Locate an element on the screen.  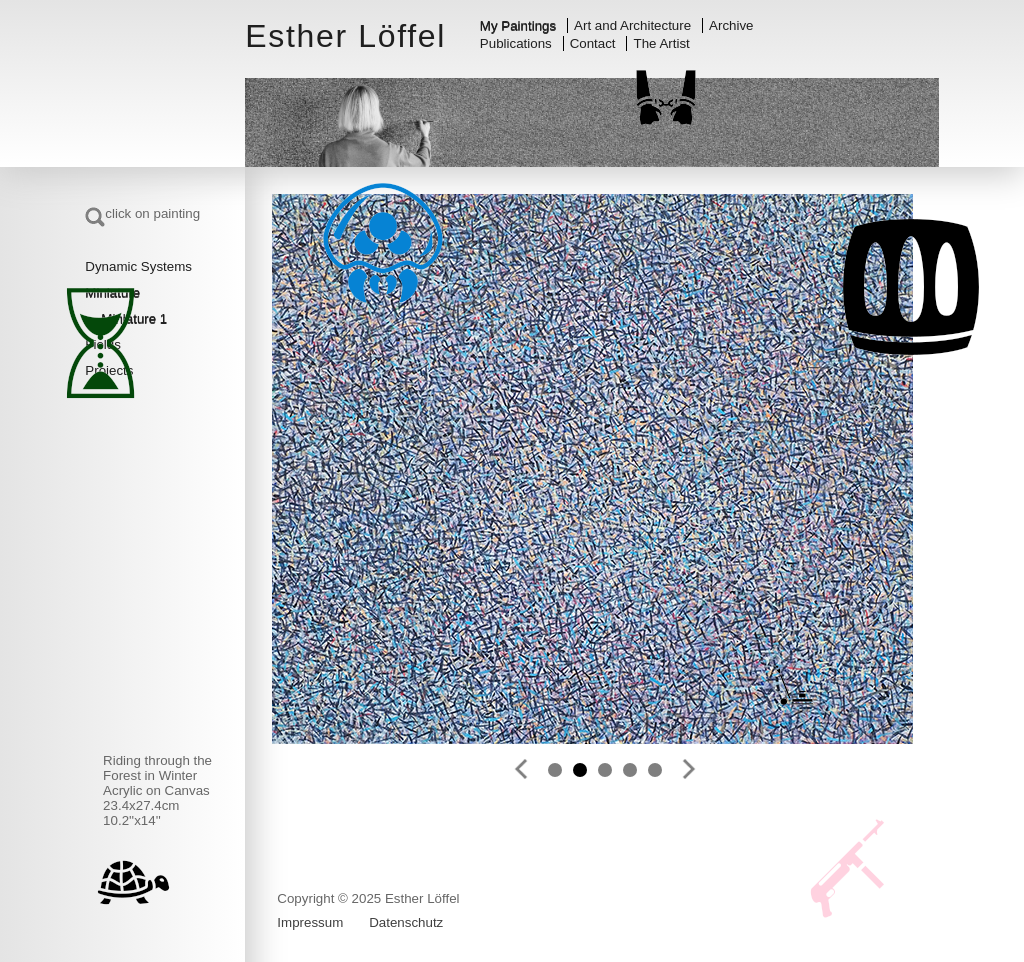
metroid creature icon from the nintendo game series is located at coordinates (383, 243).